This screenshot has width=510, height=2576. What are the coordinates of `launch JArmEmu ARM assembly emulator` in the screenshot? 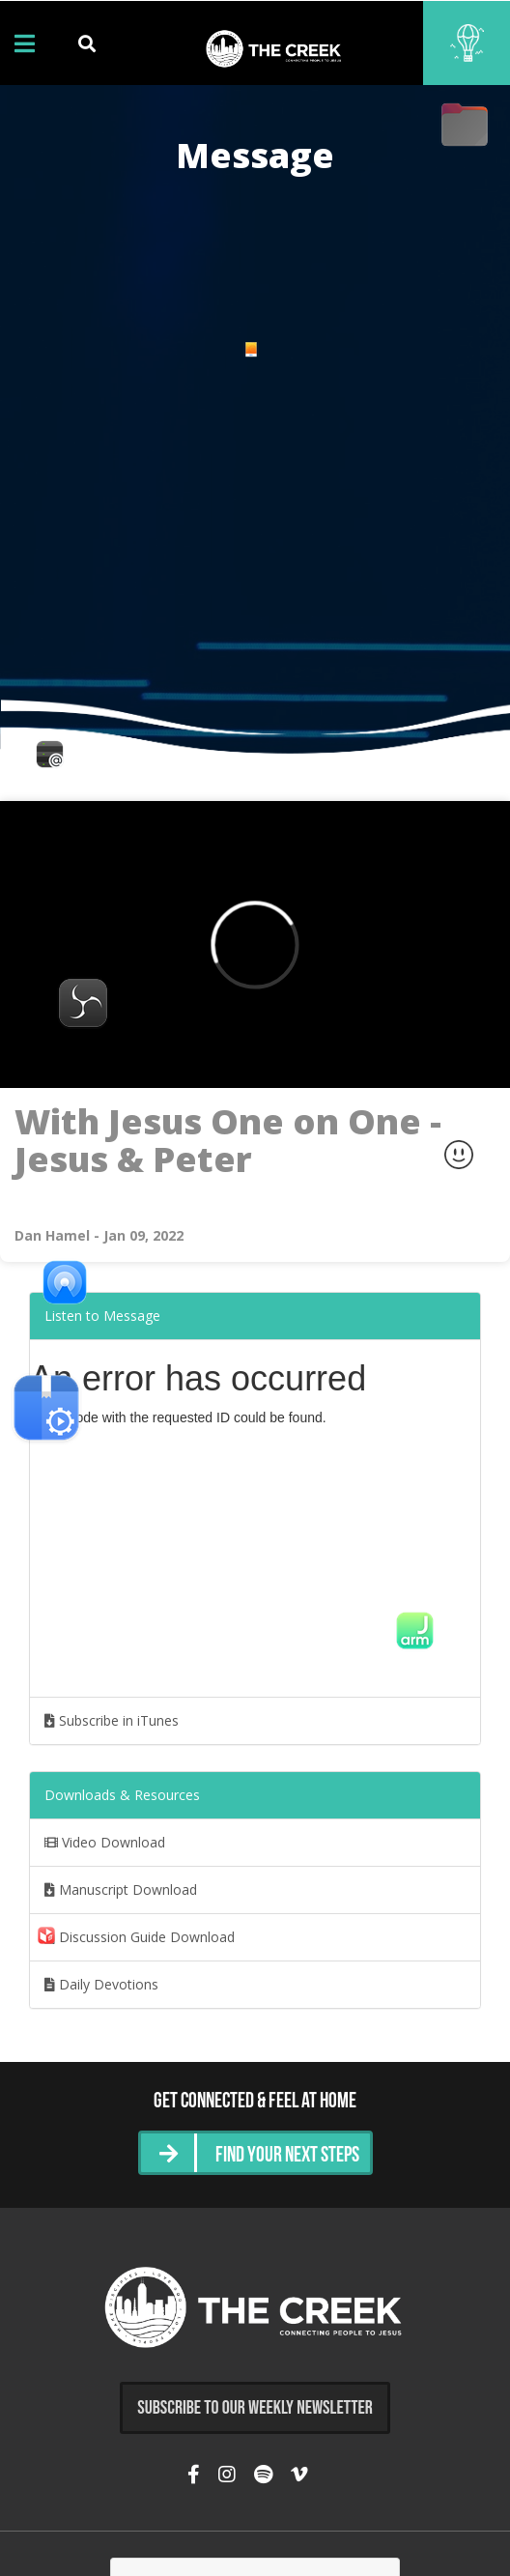 It's located at (414, 1630).